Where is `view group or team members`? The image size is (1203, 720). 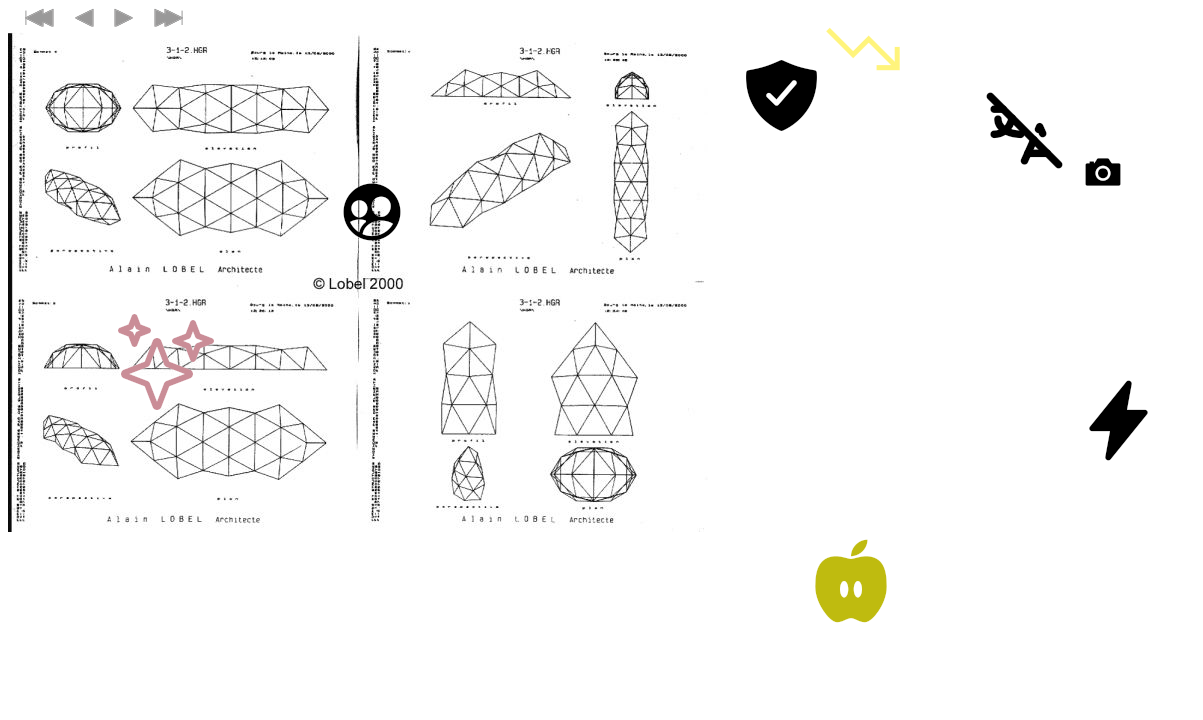 view group or team members is located at coordinates (372, 212).